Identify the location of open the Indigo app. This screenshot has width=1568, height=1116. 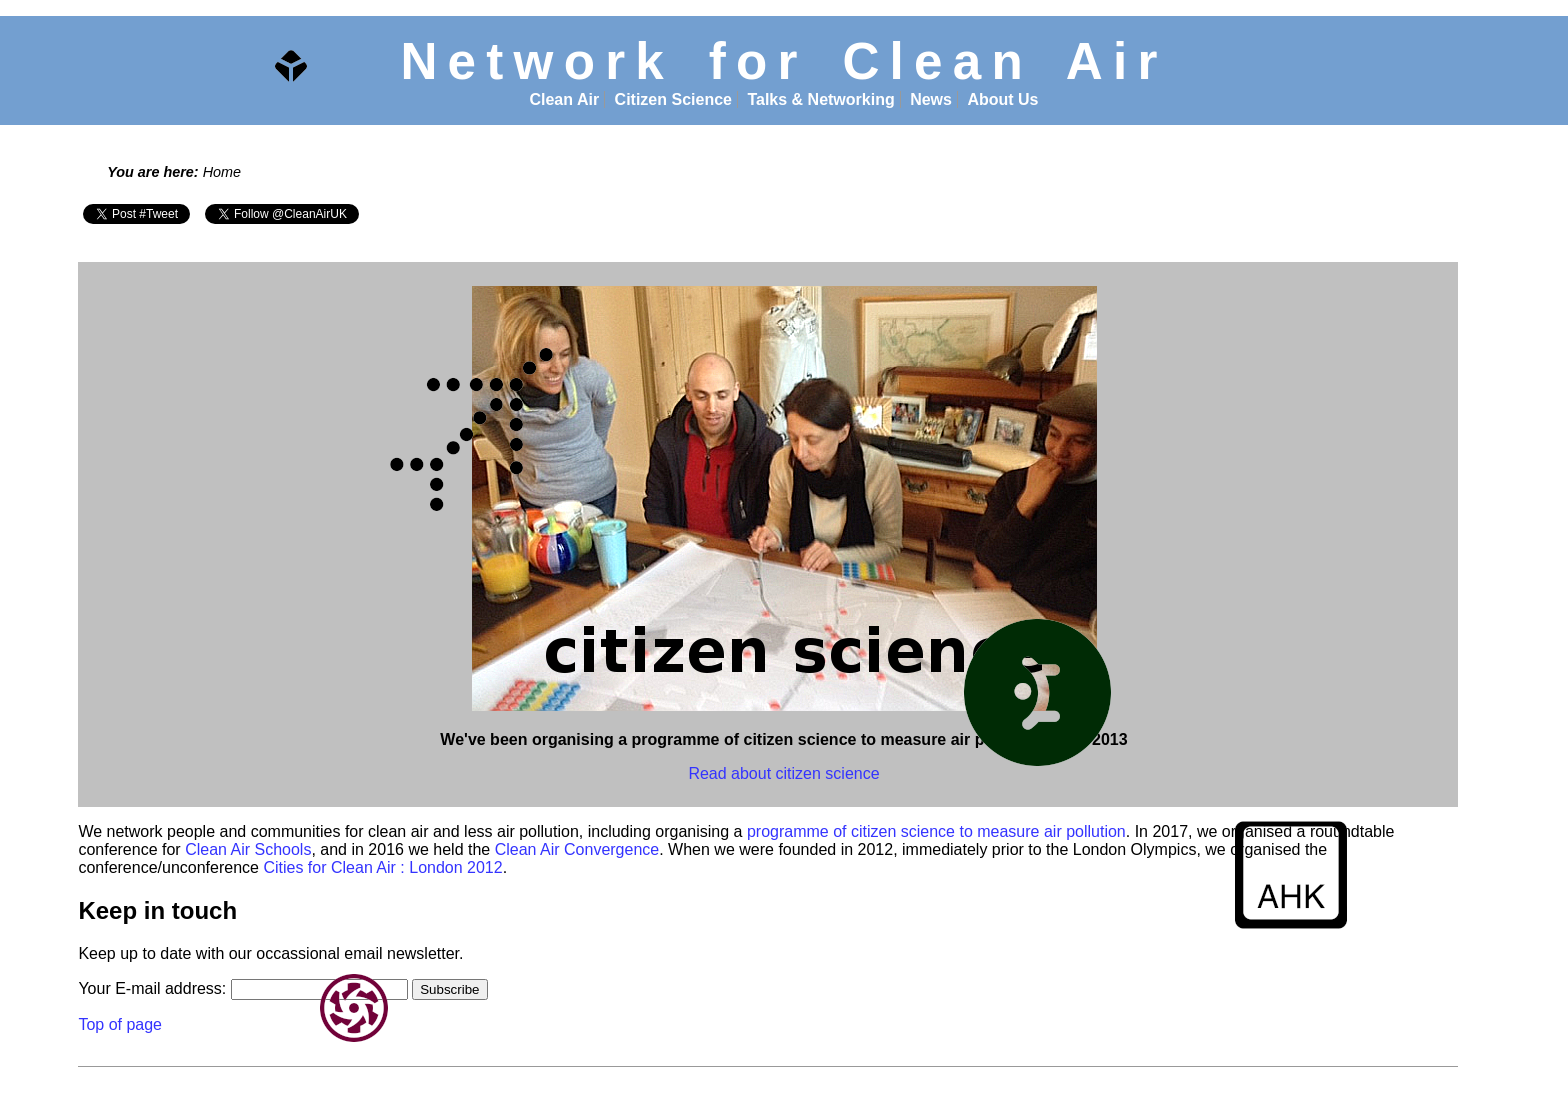
(471, 429).